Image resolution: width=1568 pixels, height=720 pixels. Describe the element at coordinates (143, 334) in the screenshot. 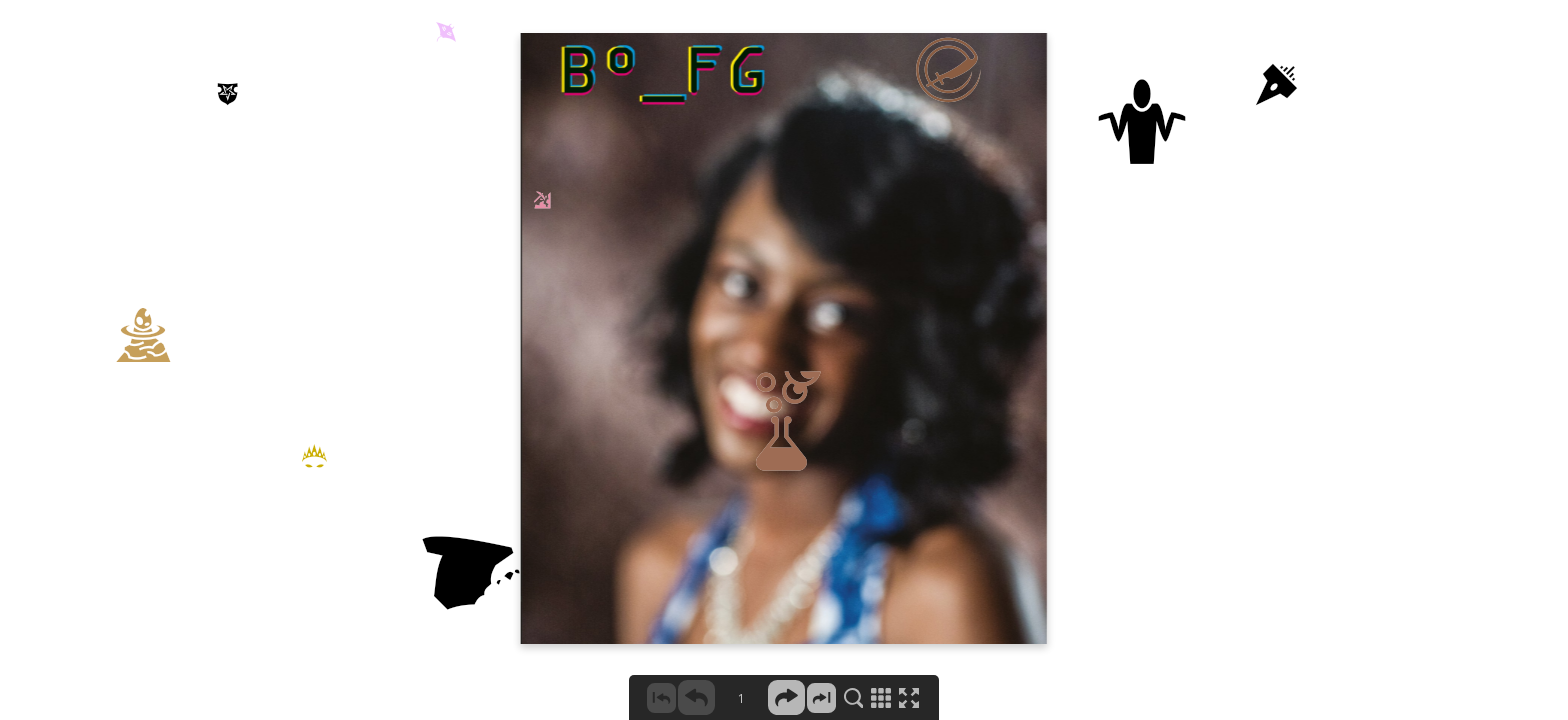

I see `koholint egg icon from the legend of zelda: link's awakening` at that location.